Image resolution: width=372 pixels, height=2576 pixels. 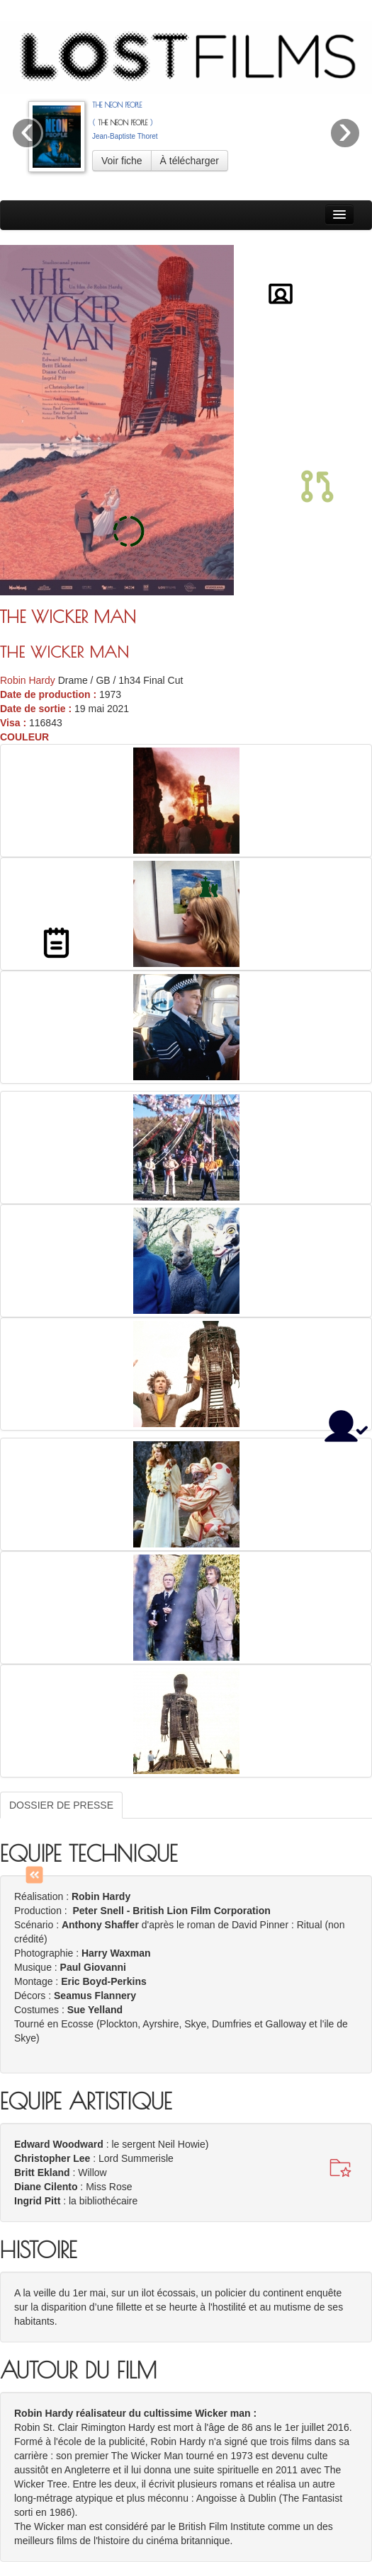 What do you see at coordinates (344, 1427) in the screenshot?
I see `user verified or approved` at bounding box center [344, 1427].